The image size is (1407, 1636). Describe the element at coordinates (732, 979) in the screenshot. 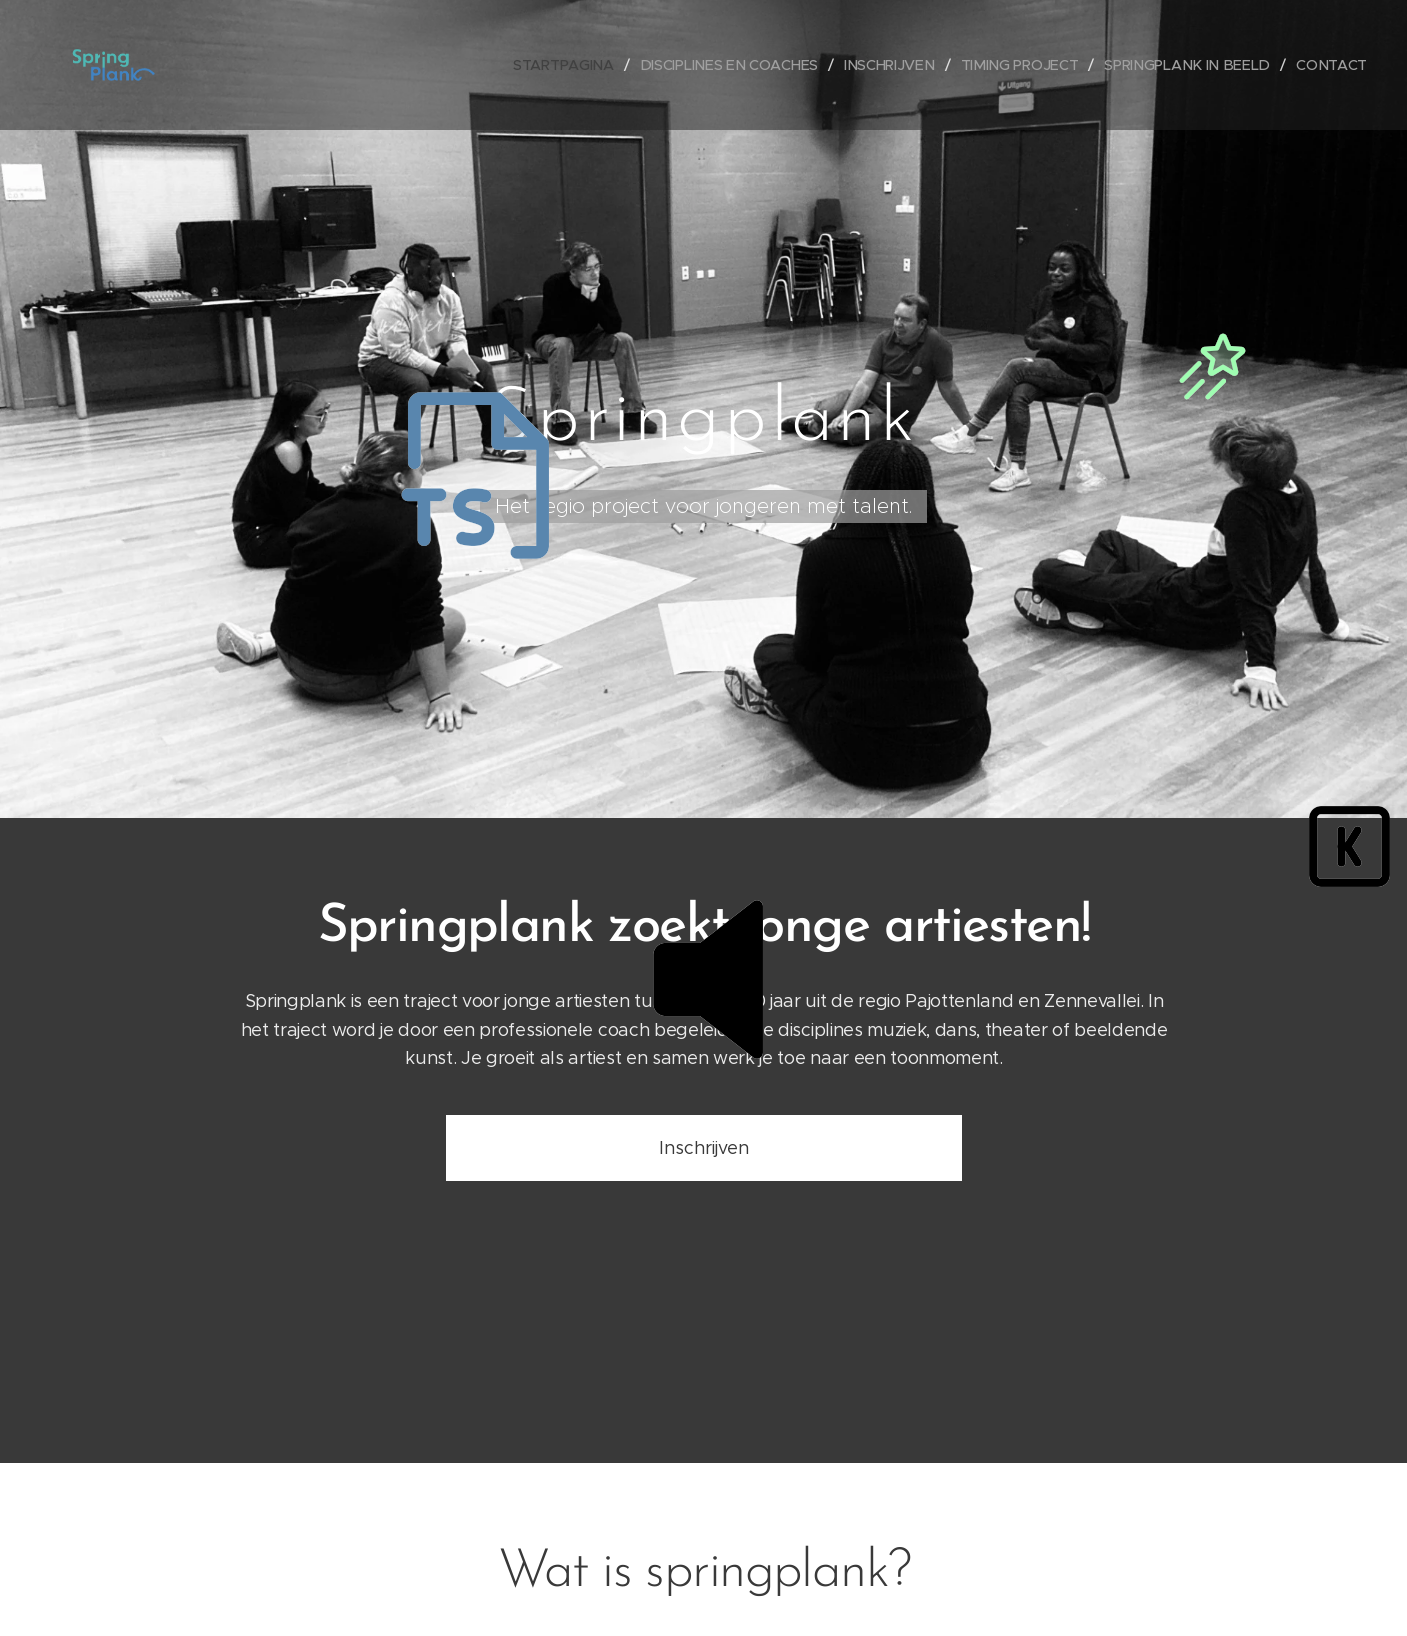

I see `speaker with no audio output` at that location.